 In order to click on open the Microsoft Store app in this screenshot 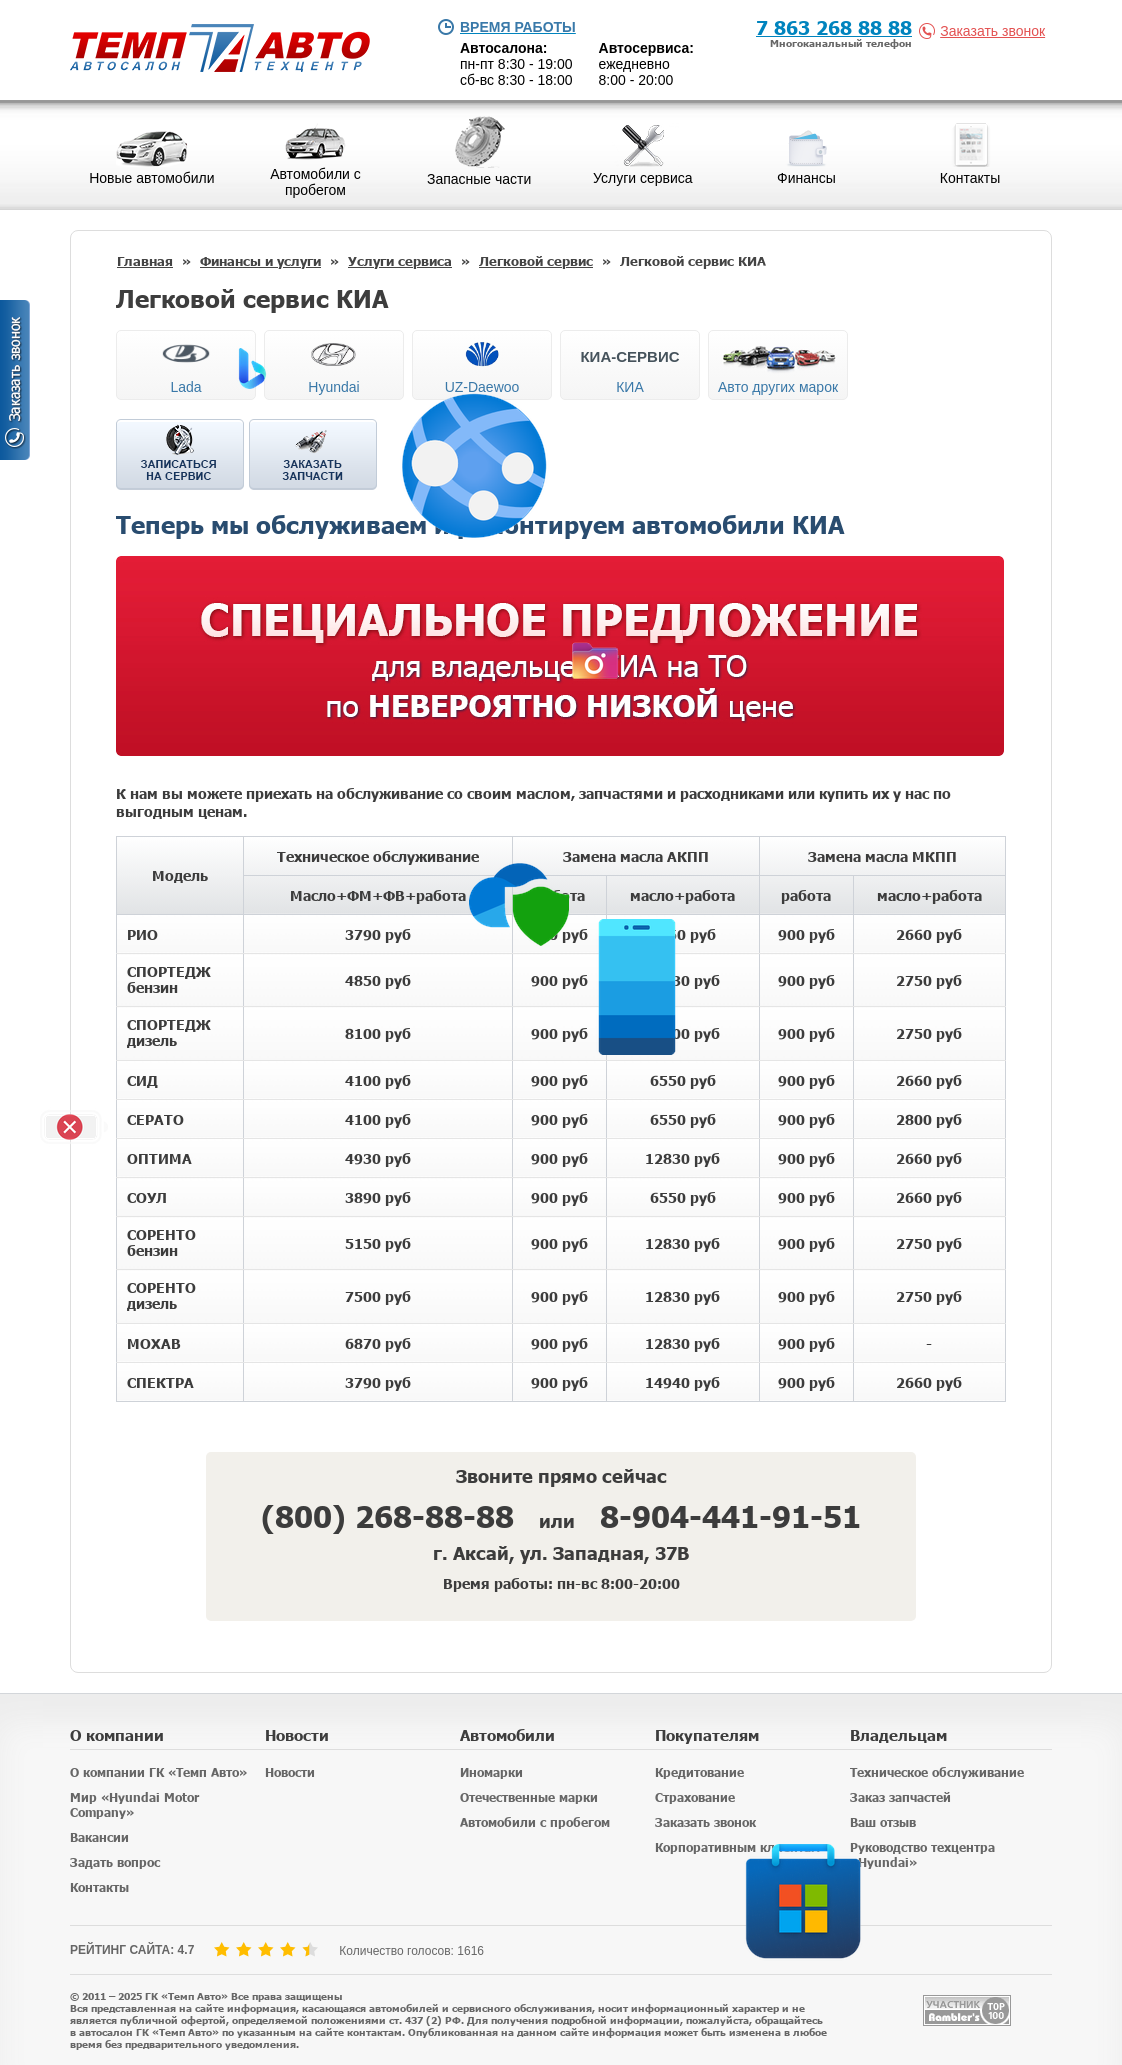, I will do `click(803, 1903)`.